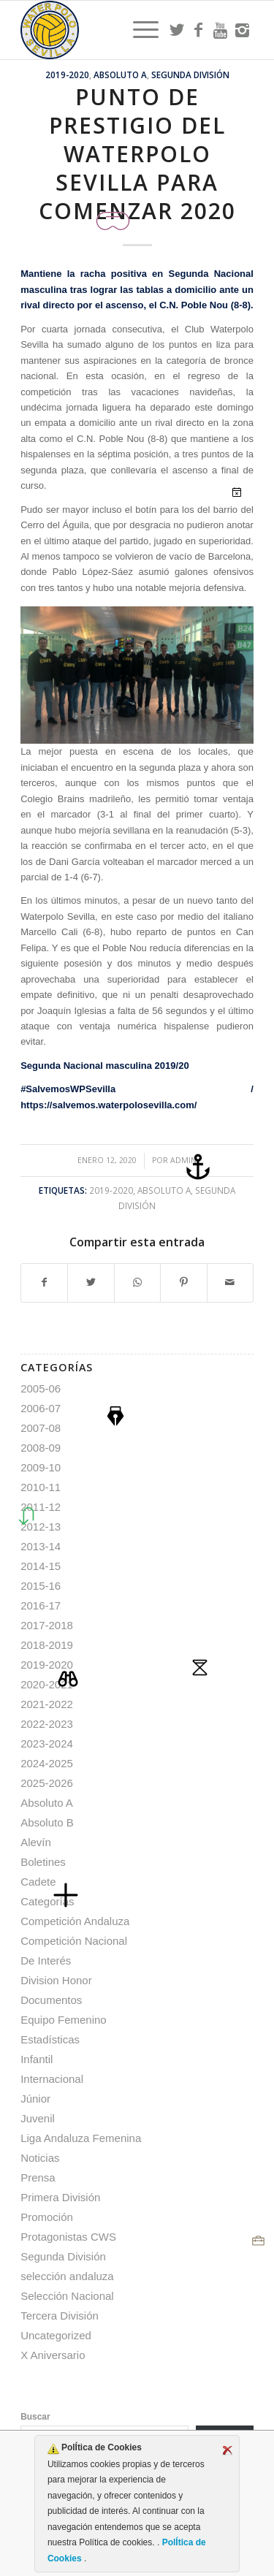  I want to click on search or explore content, so click(68, 1679).